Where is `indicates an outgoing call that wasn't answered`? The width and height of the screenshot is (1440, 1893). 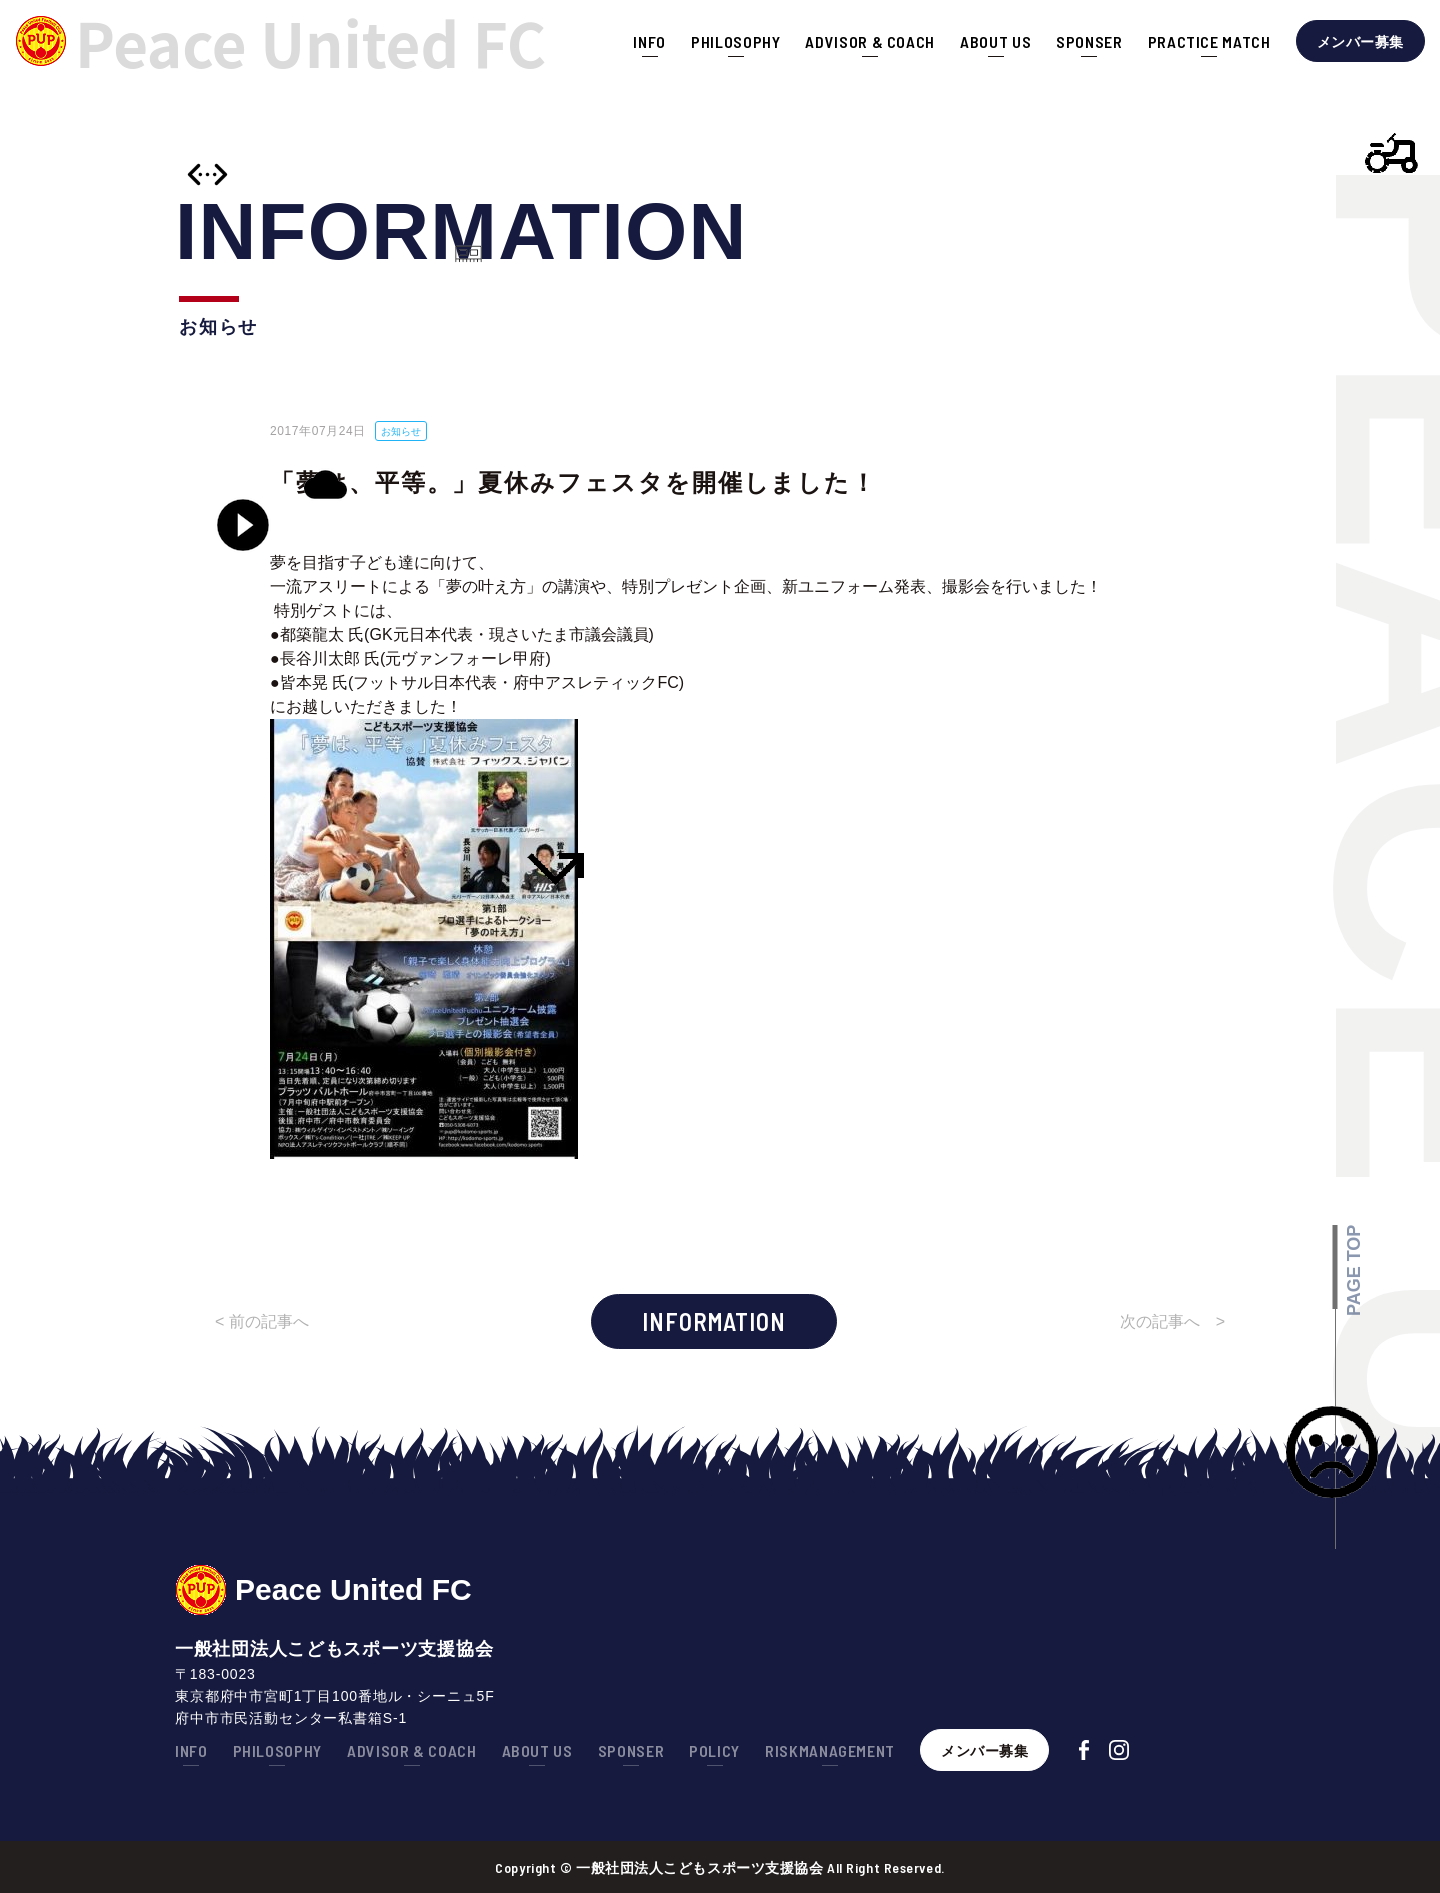 indicates an outgoing call that wasn't answered is located at coordinates (555, 868).